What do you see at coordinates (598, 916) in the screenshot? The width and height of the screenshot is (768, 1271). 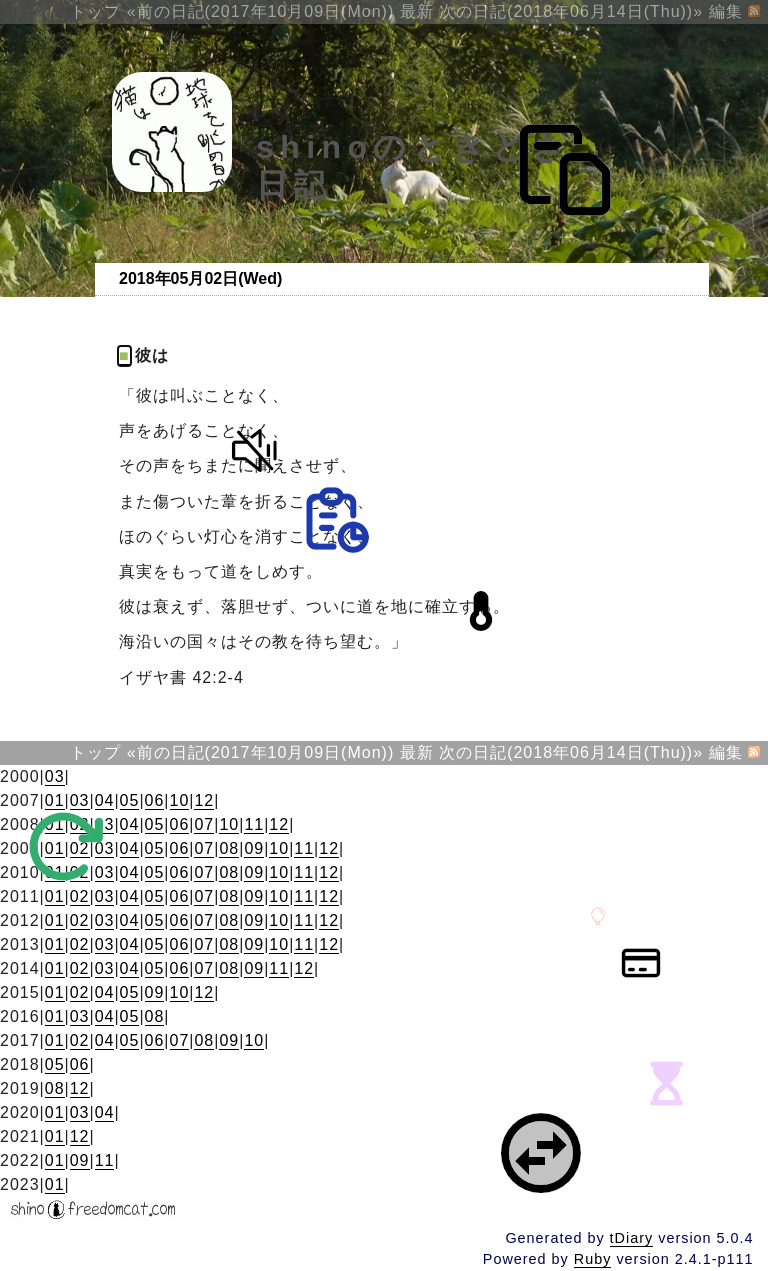 I see `indicates a celebration or birthday event` at bounding box center [598, 916].